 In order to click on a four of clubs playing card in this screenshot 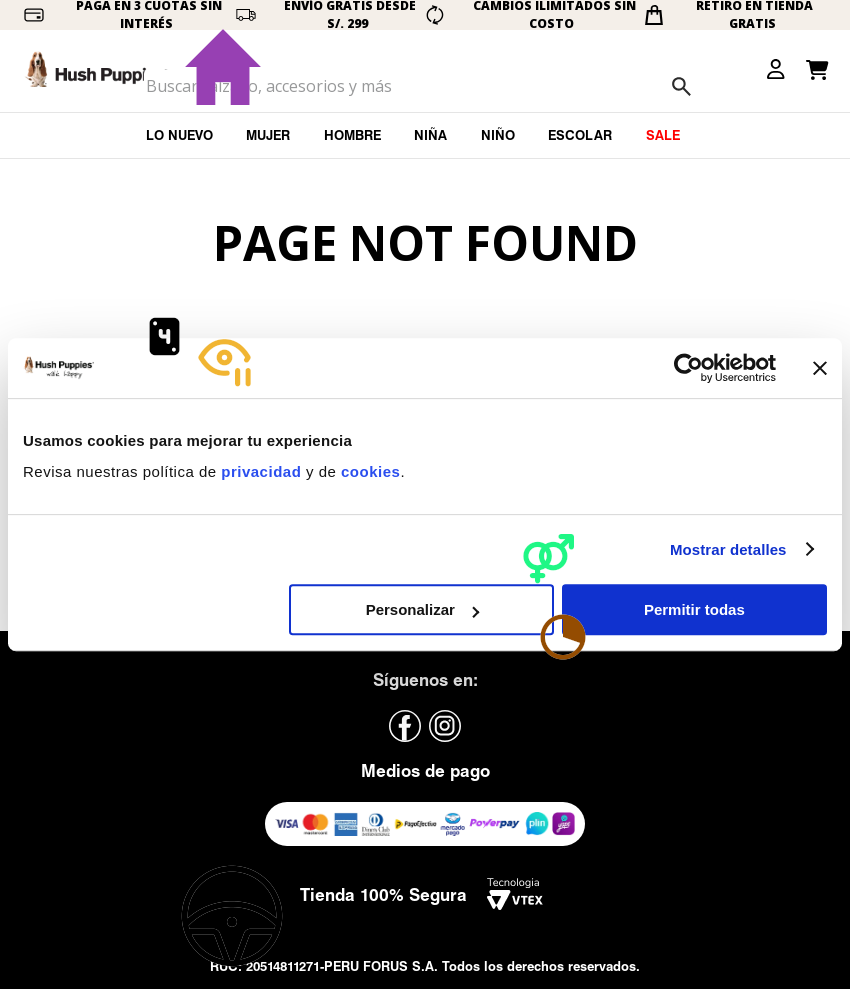, I will do `click(164, 336)`.